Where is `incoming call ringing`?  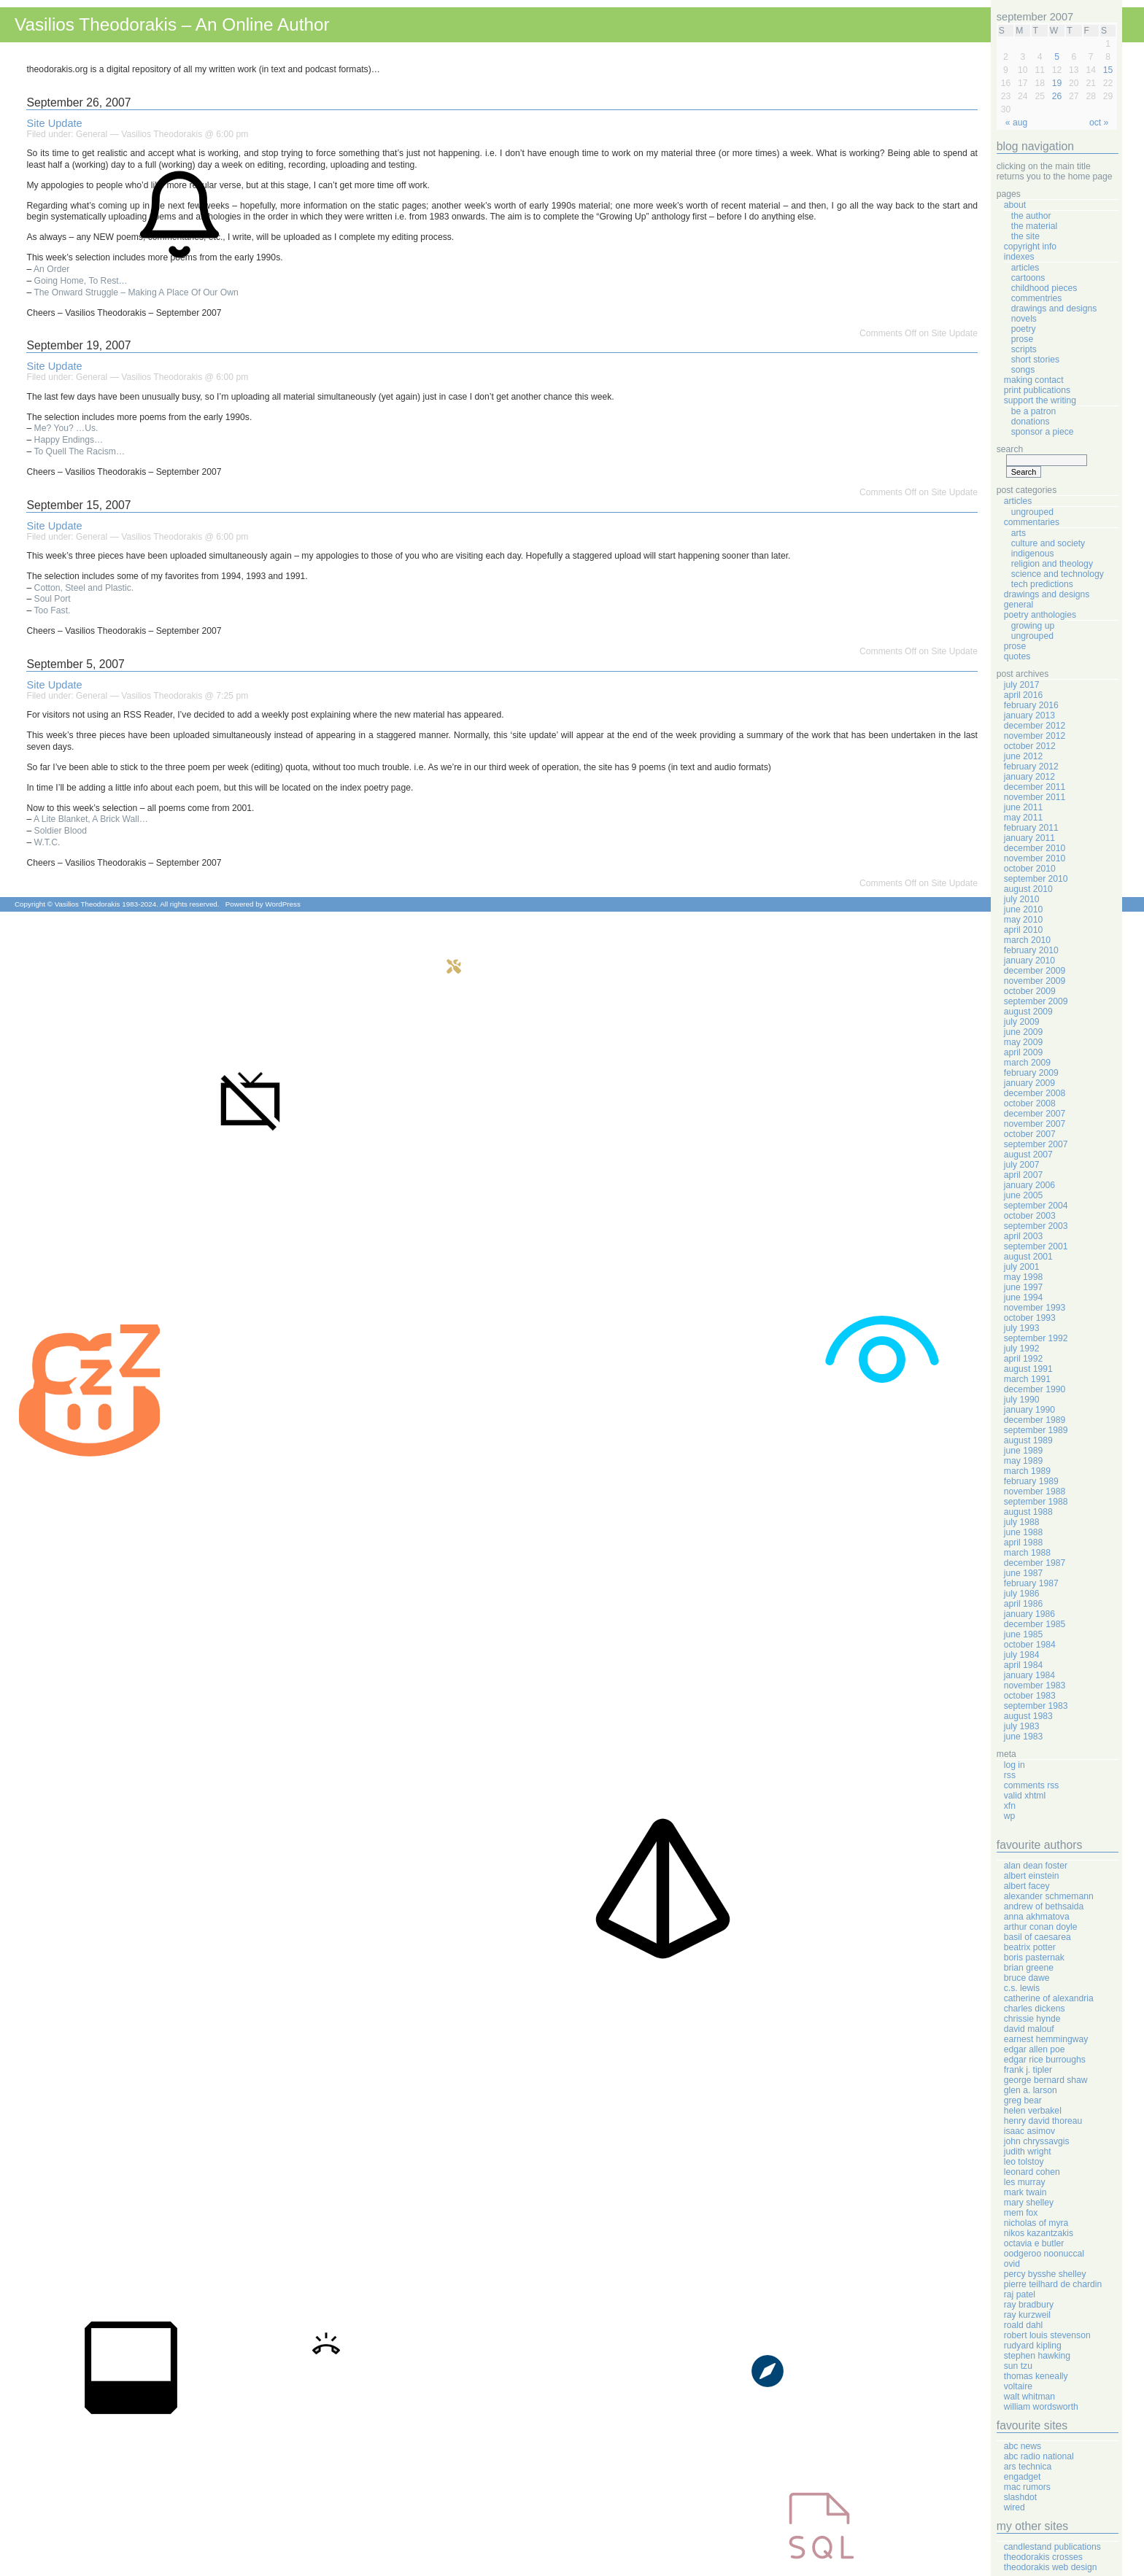 incoming call ringing is located at coordinates (326, 2344).